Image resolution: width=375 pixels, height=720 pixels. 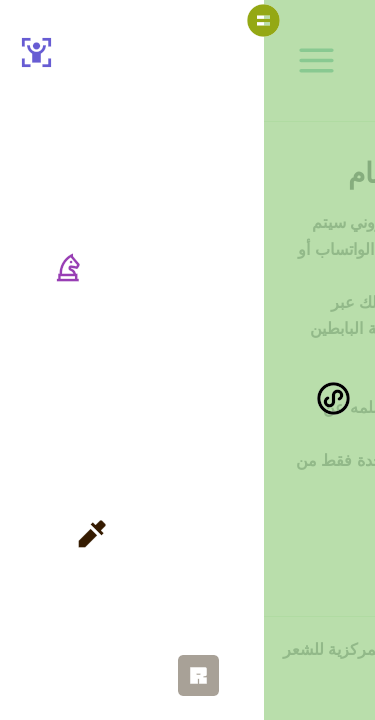 What do you see at coordinates (198, 675) in the screenshot?
I see `ruff python linter logo` at bounding box center [198, 675].